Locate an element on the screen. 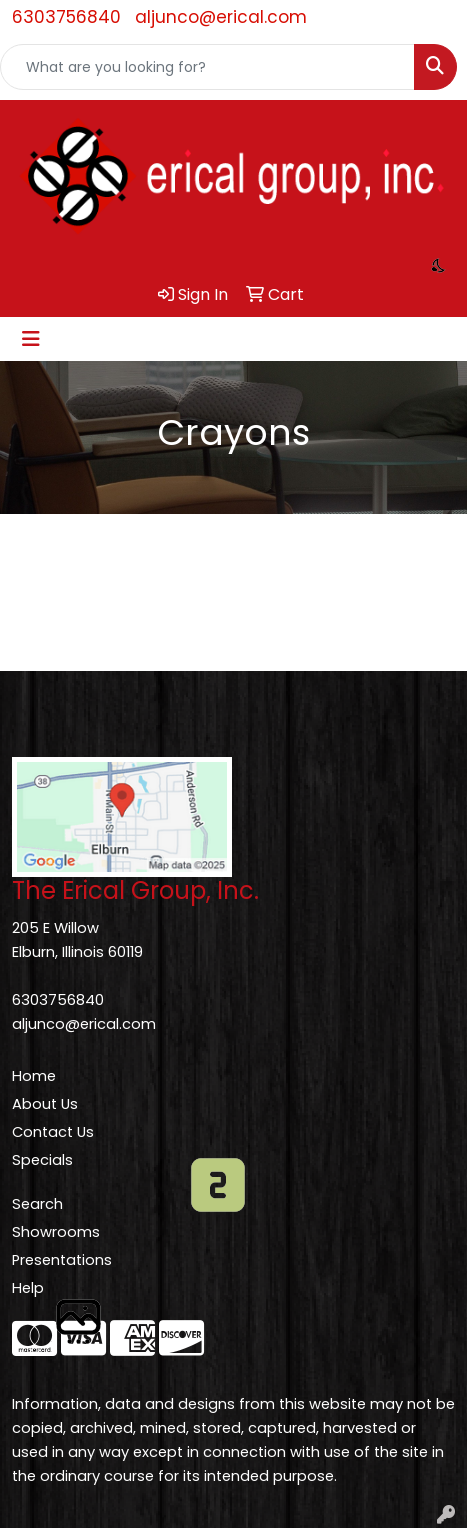 The image size is (467, 1528). toggle dark mode or night theme is located at coordinates (439, 265).